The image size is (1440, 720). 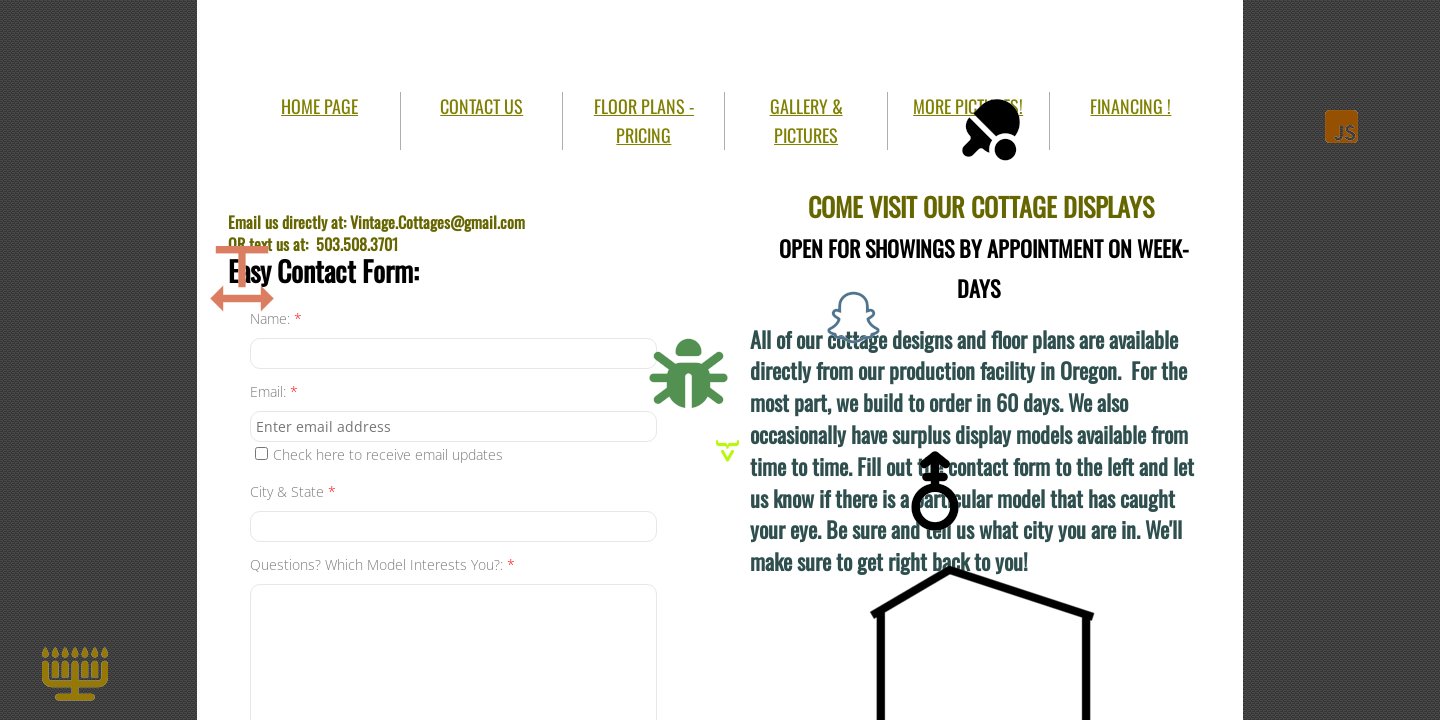 I want to click on vaadin framework logo, so click(x=727, y=451).